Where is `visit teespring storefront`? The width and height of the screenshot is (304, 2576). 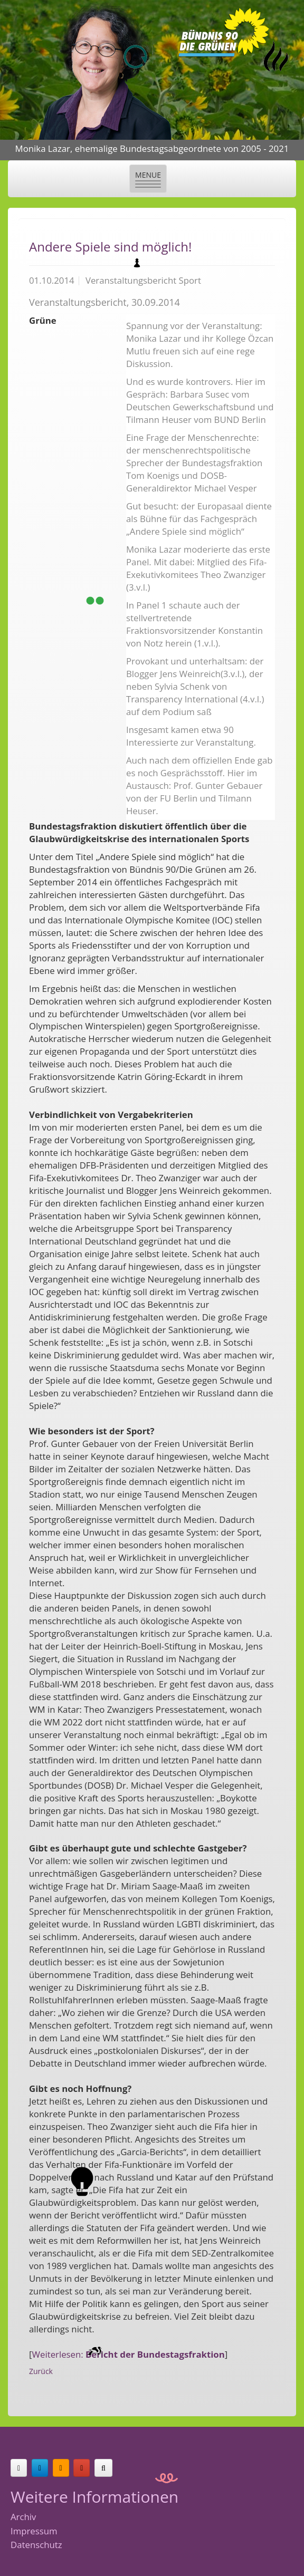
visit teespring storefront is located at coordinates (166, 2478).